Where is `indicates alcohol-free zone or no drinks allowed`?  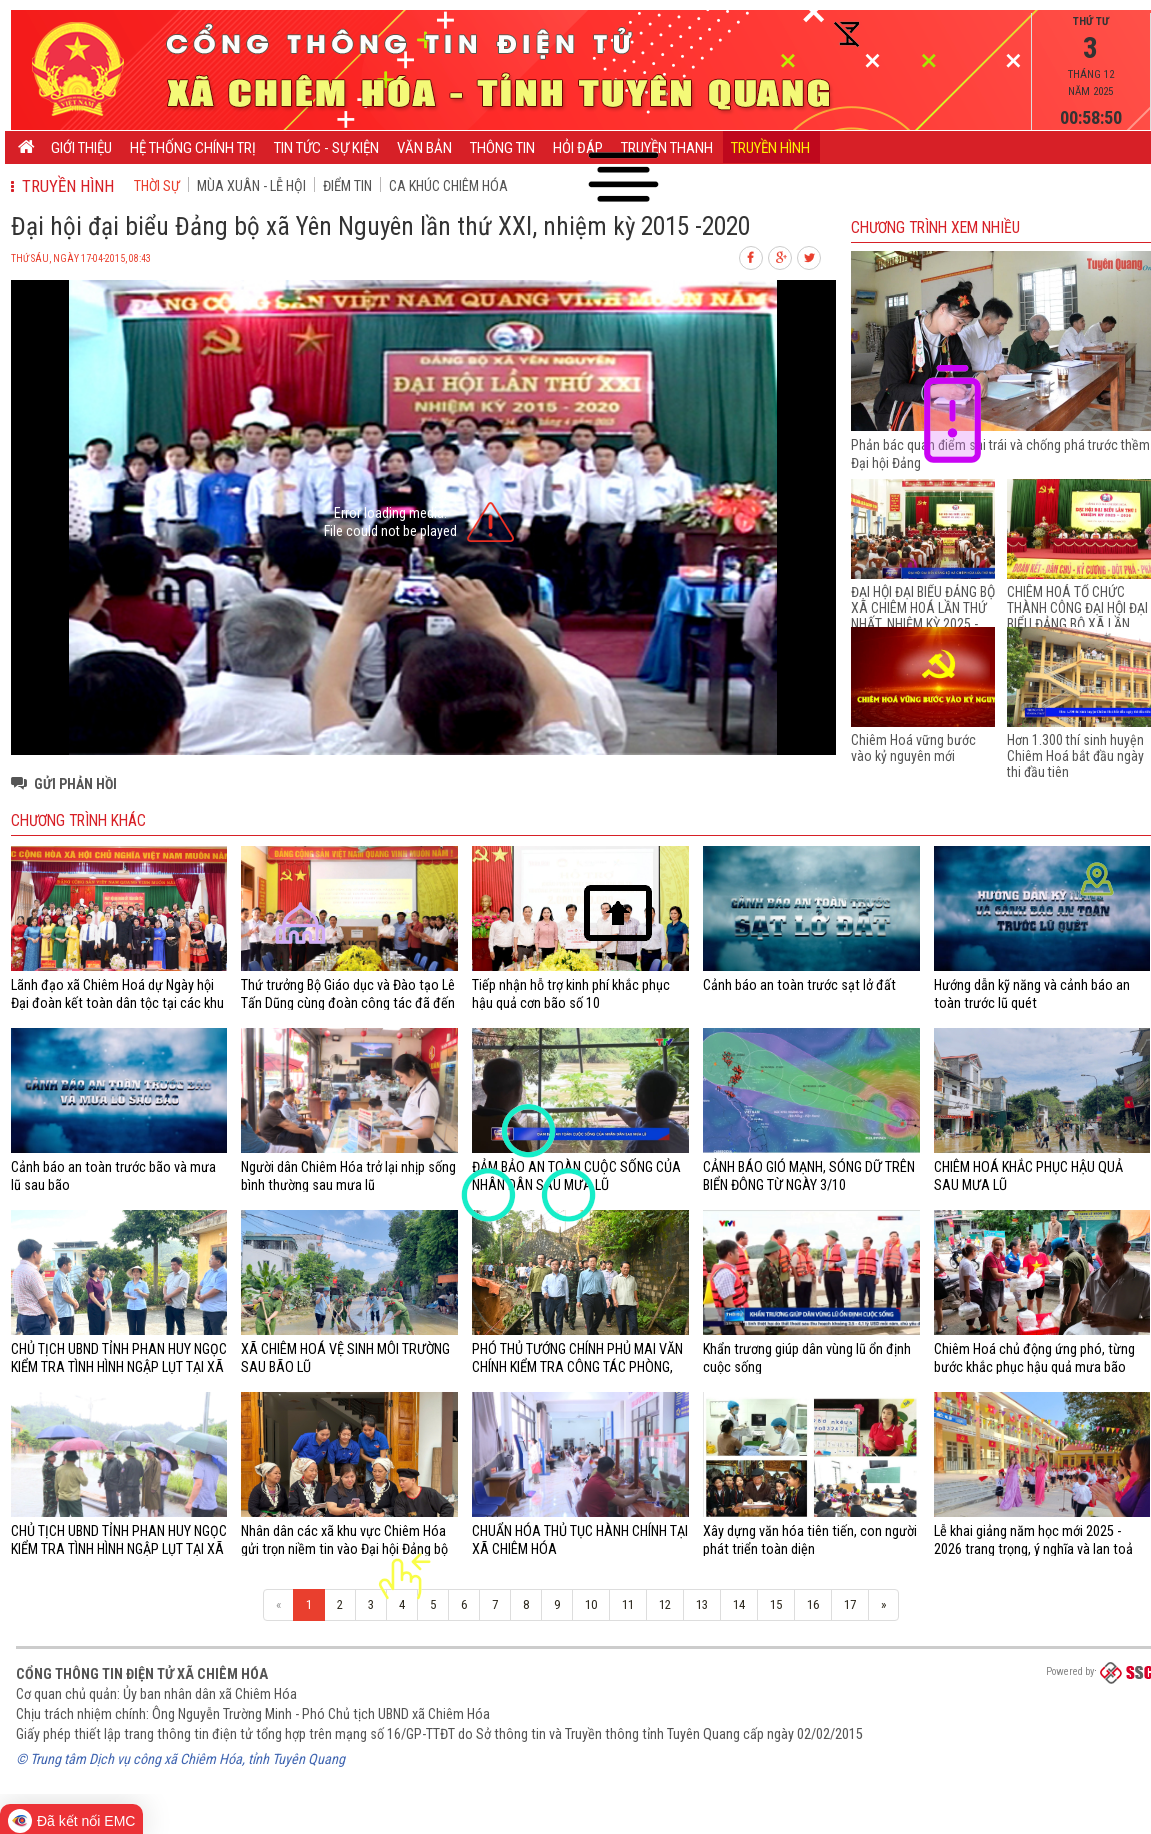 indicates alcohol-free zone or no drinks allowed is located at coordinates (847, 33).